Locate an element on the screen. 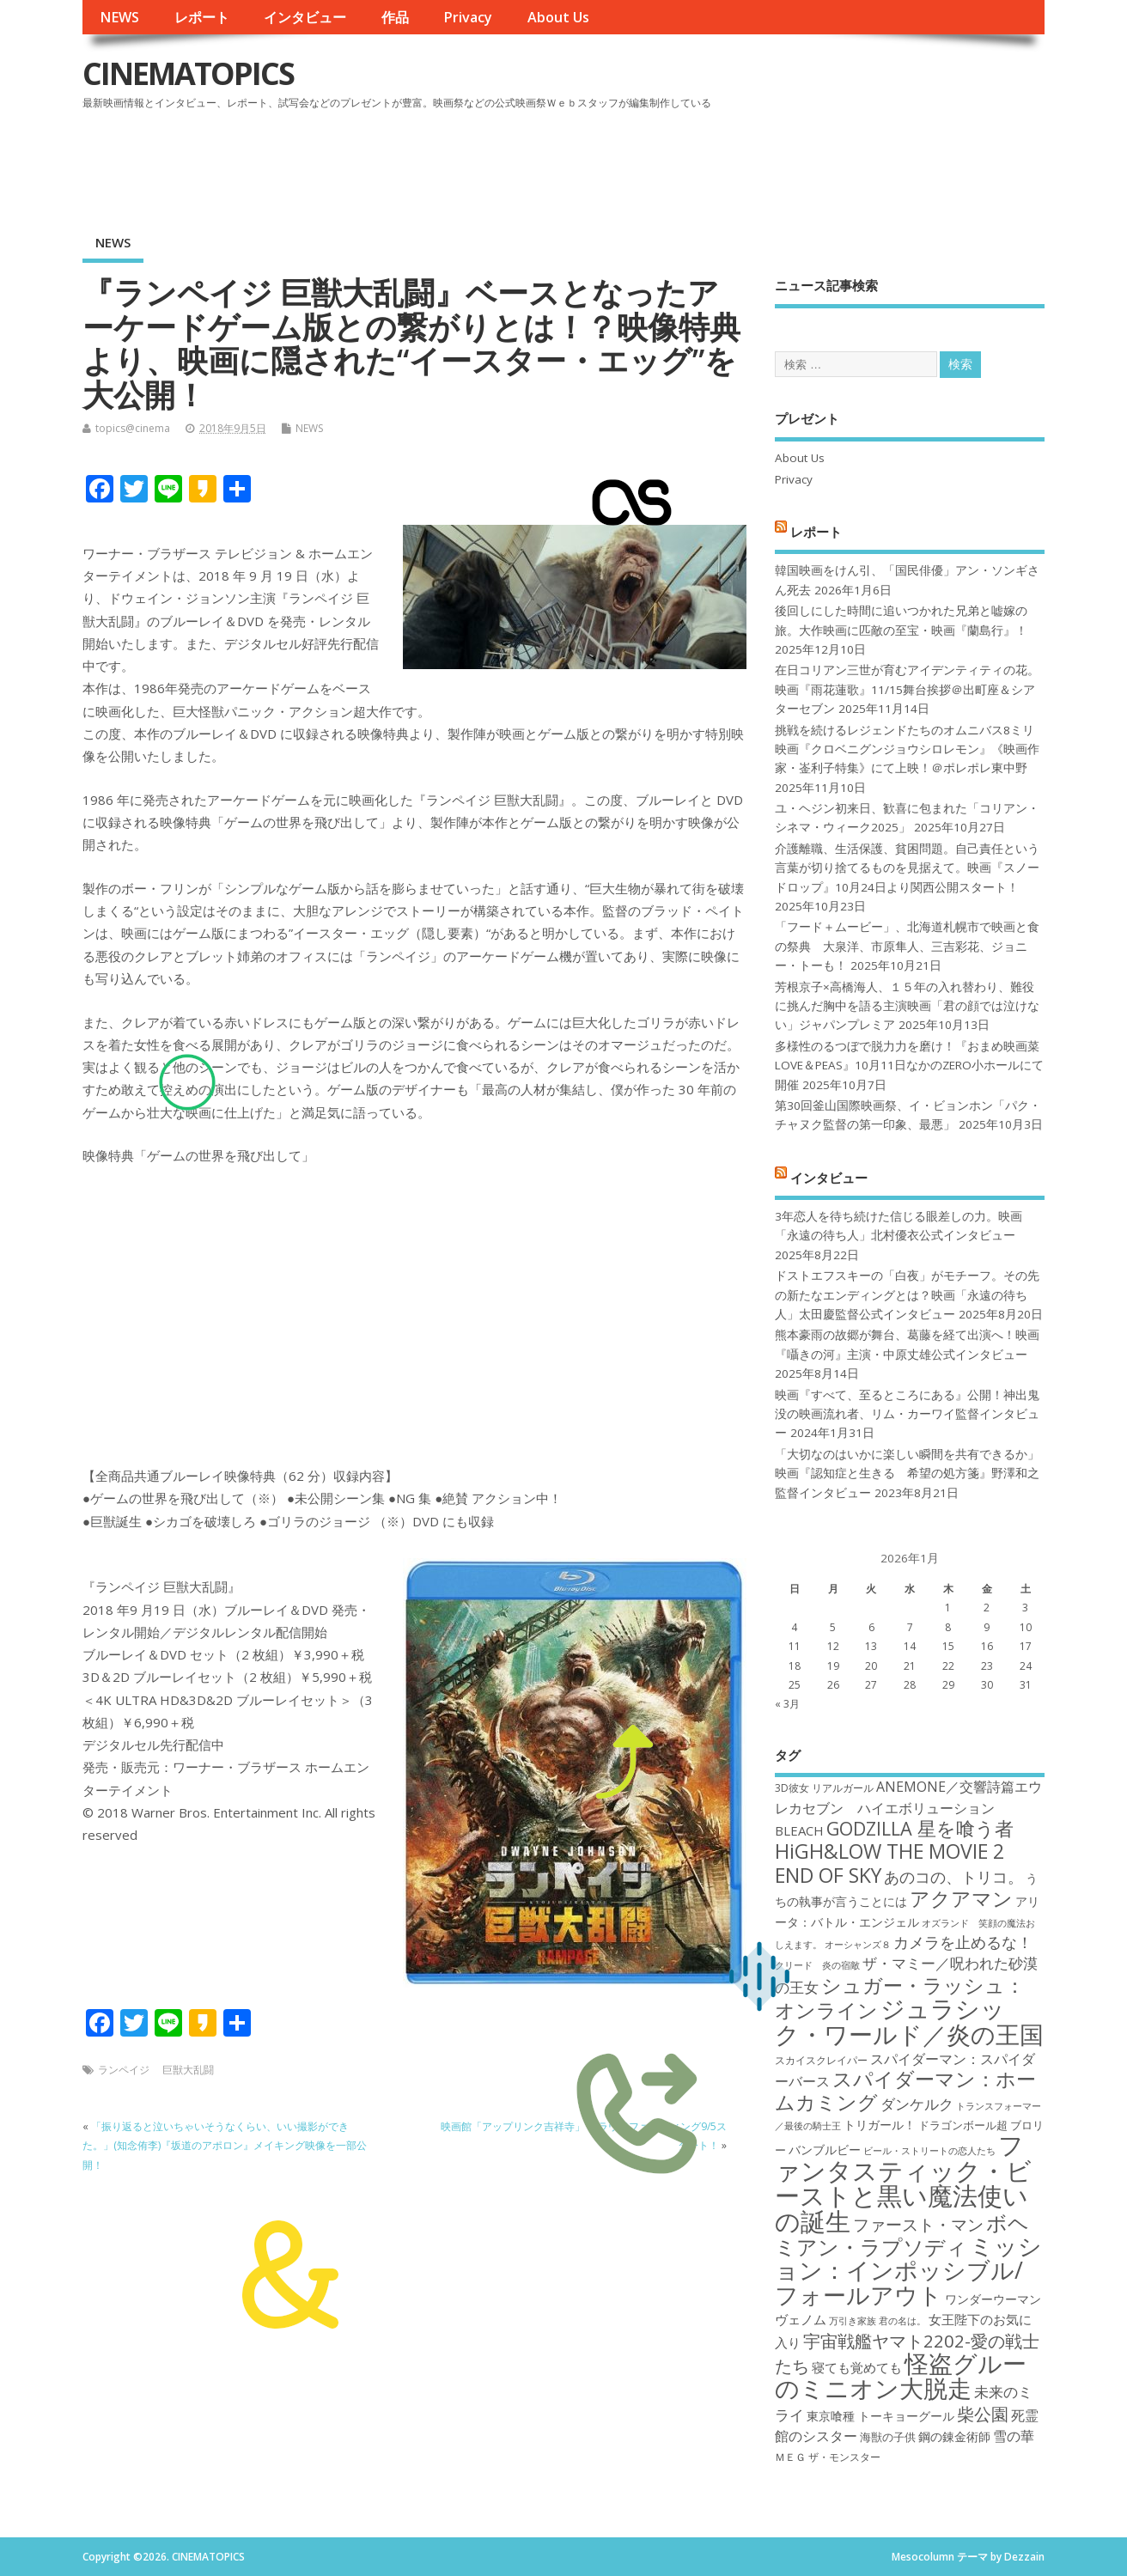  connect to Last.fm account is located at coordinates (631, 501).